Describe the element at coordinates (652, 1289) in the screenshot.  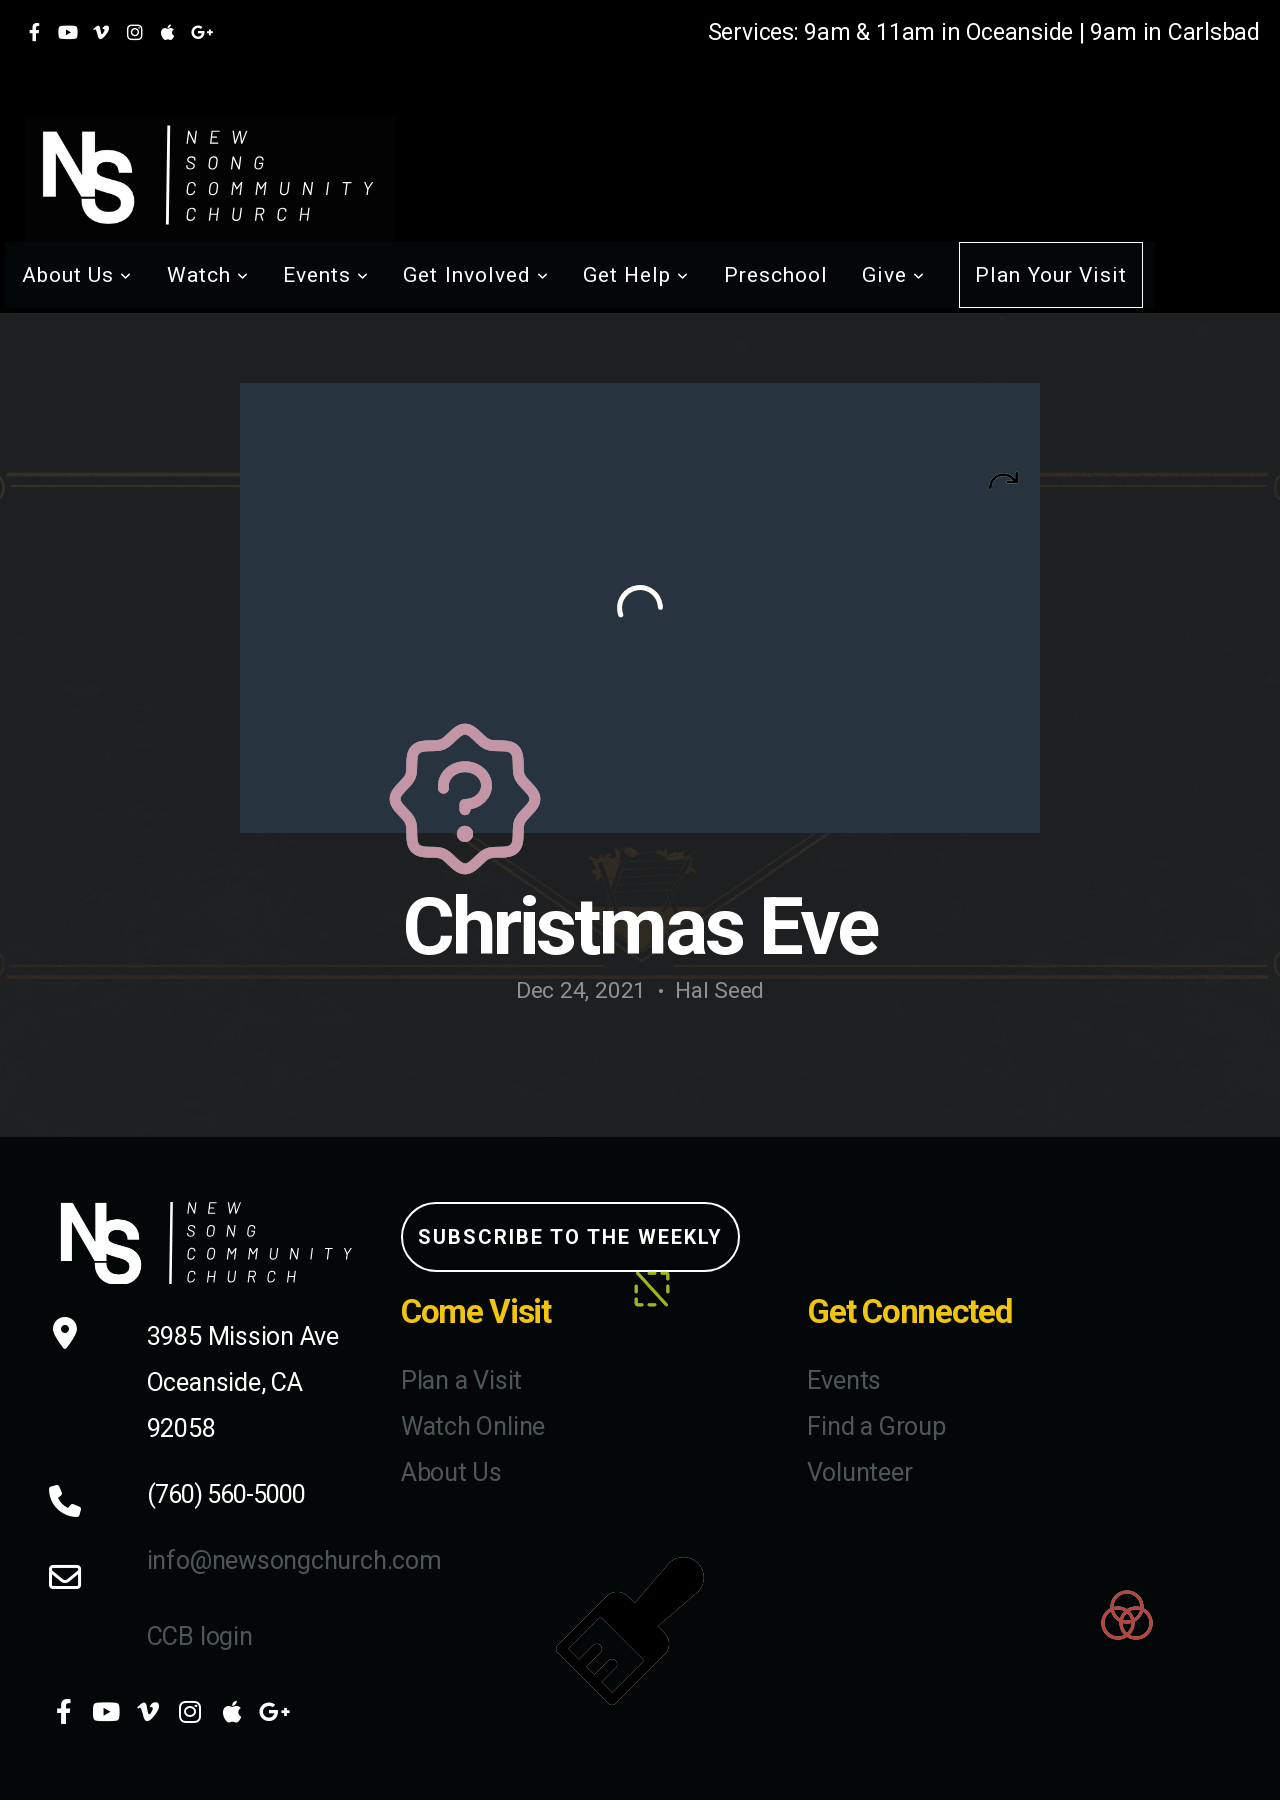
I see `disable selection mode` at that location.